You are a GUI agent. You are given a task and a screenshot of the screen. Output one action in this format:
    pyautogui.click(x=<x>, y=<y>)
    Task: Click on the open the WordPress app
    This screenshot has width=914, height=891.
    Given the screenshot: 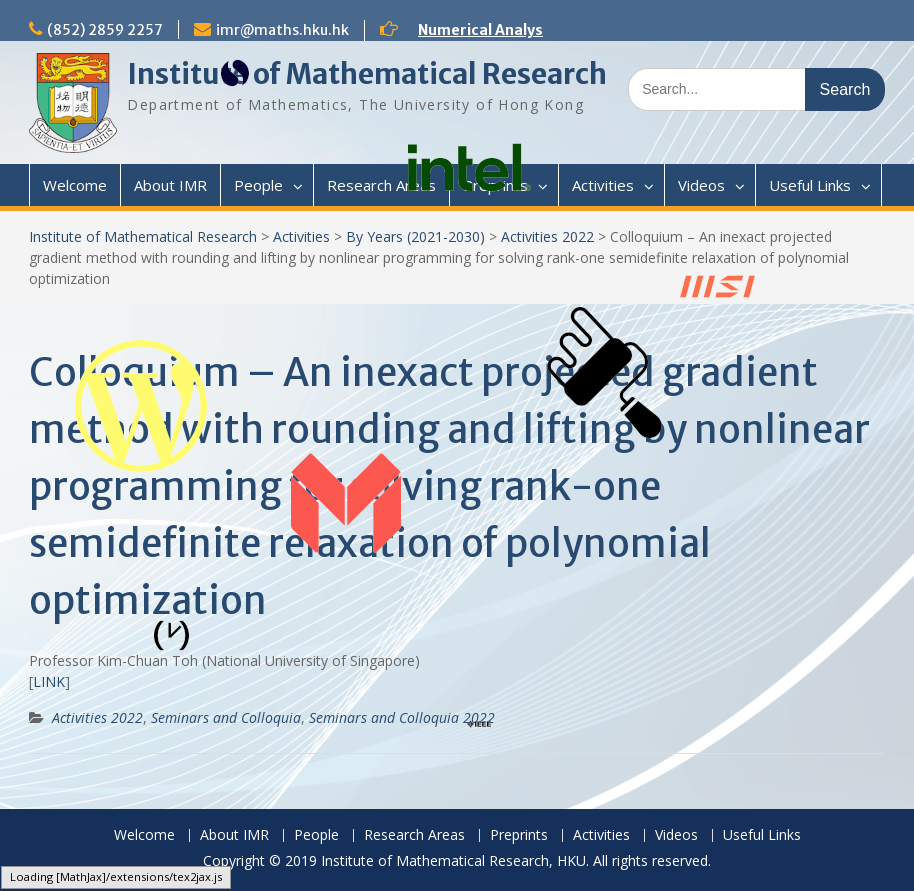 What is the action you would take?
    pyautogui.click(x=141, y=406)
    